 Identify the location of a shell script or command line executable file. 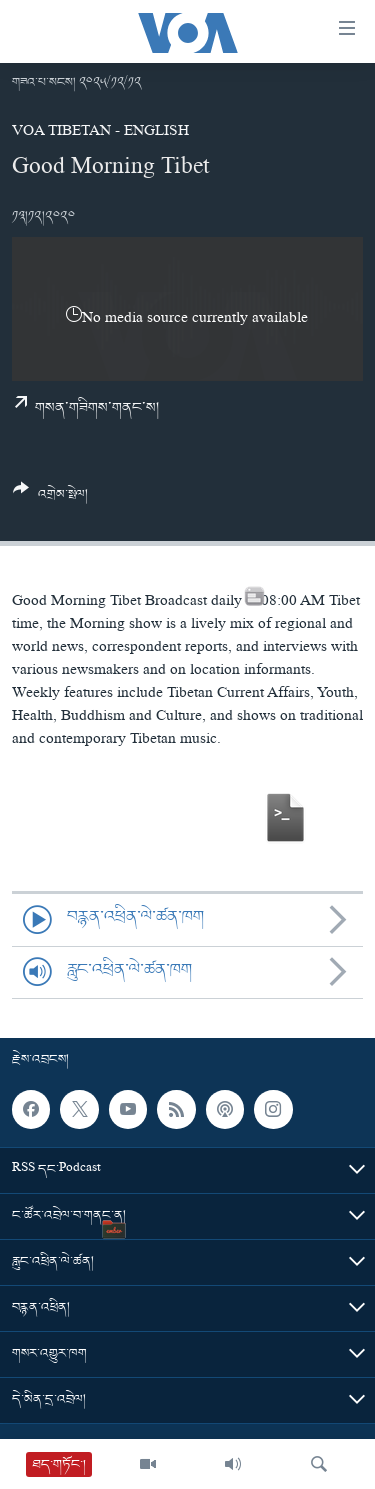
(285, 818).